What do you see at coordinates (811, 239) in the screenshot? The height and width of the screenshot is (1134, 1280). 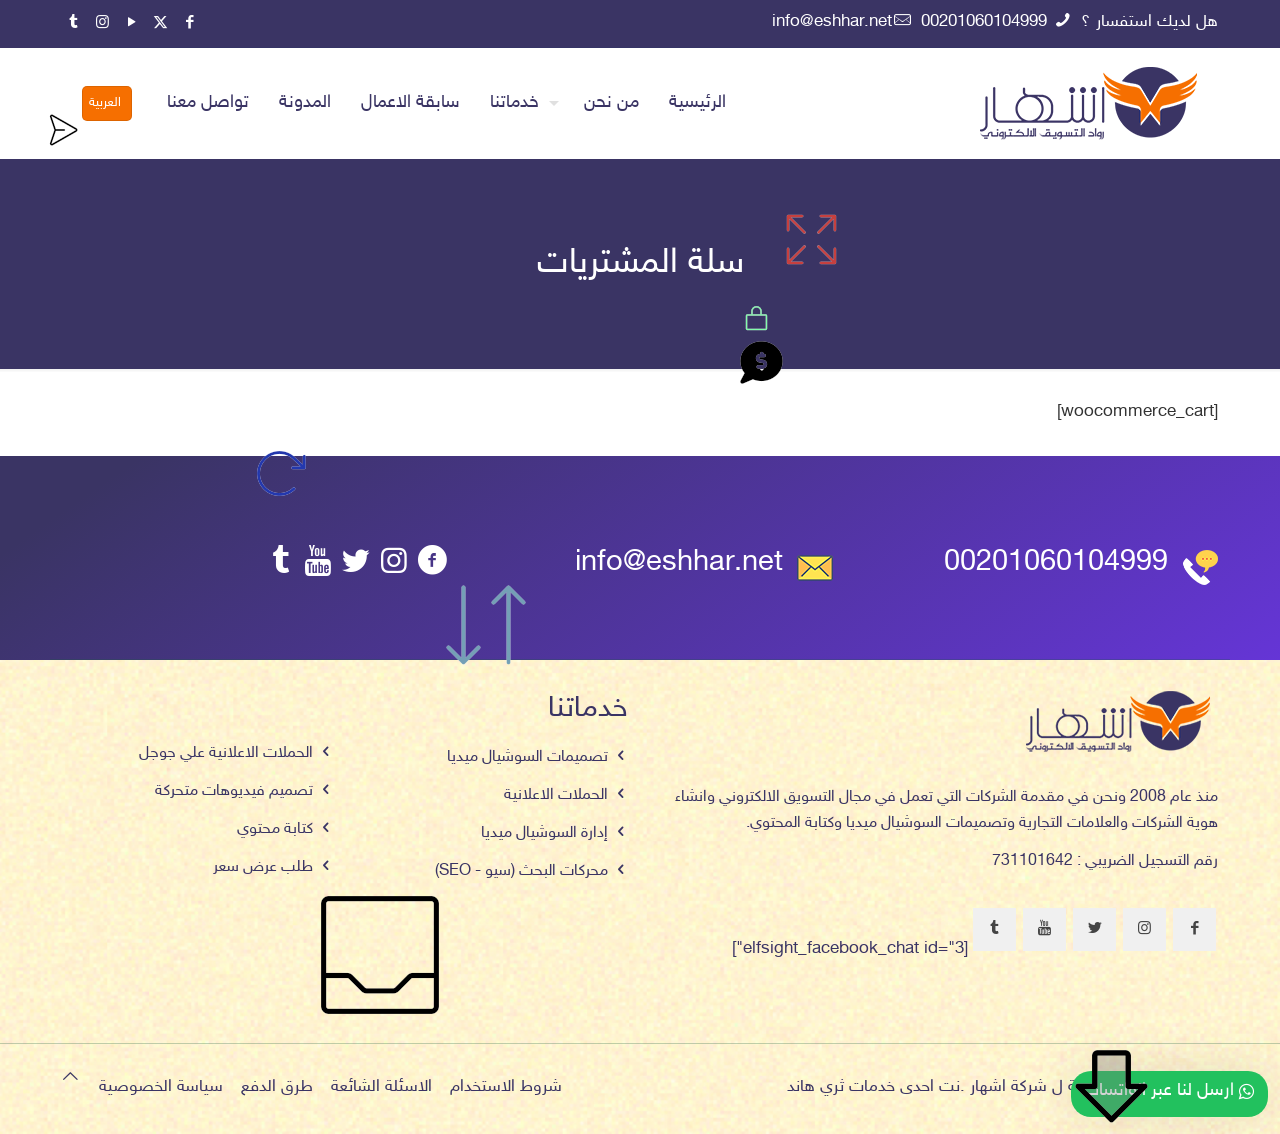 I see `expand to fullscreen mode` at bounding box center [811, 239].